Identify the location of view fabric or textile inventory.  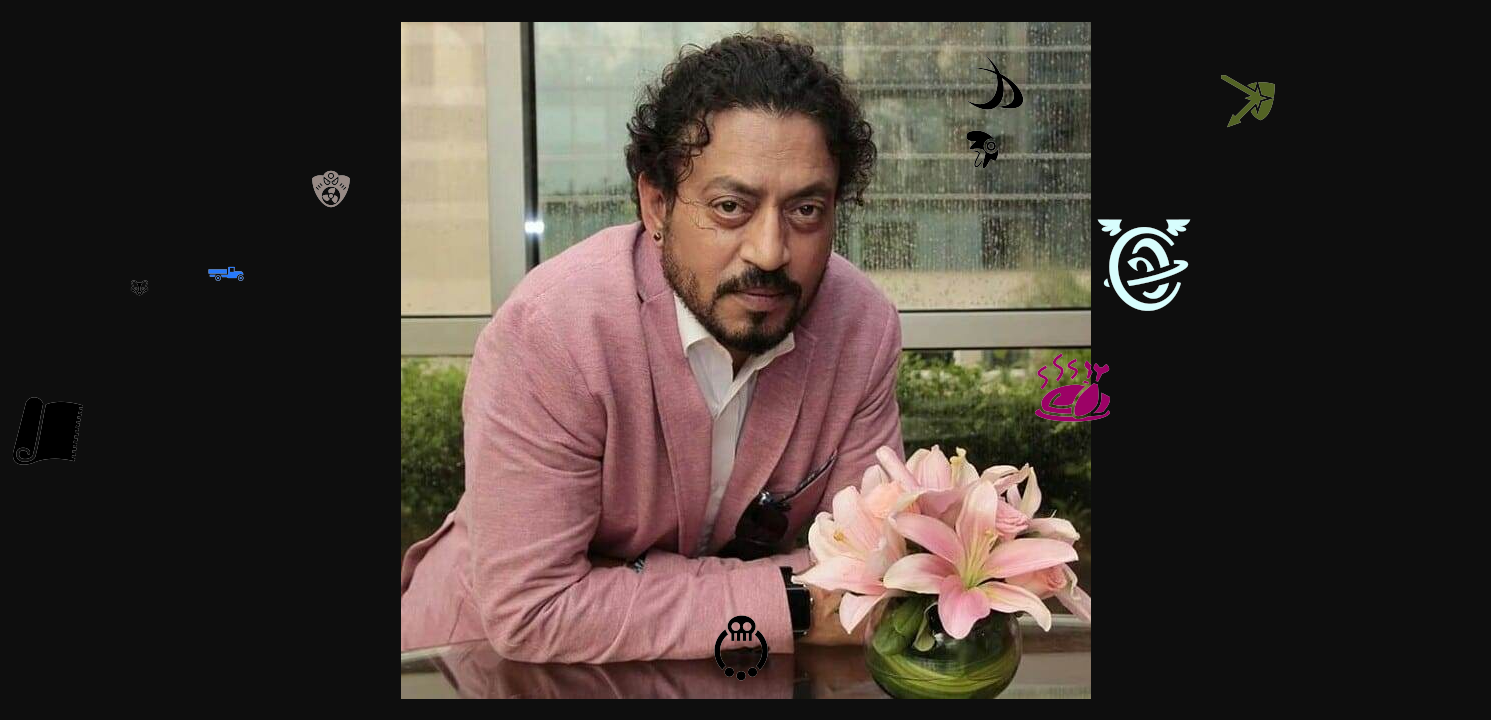
(48, 431).